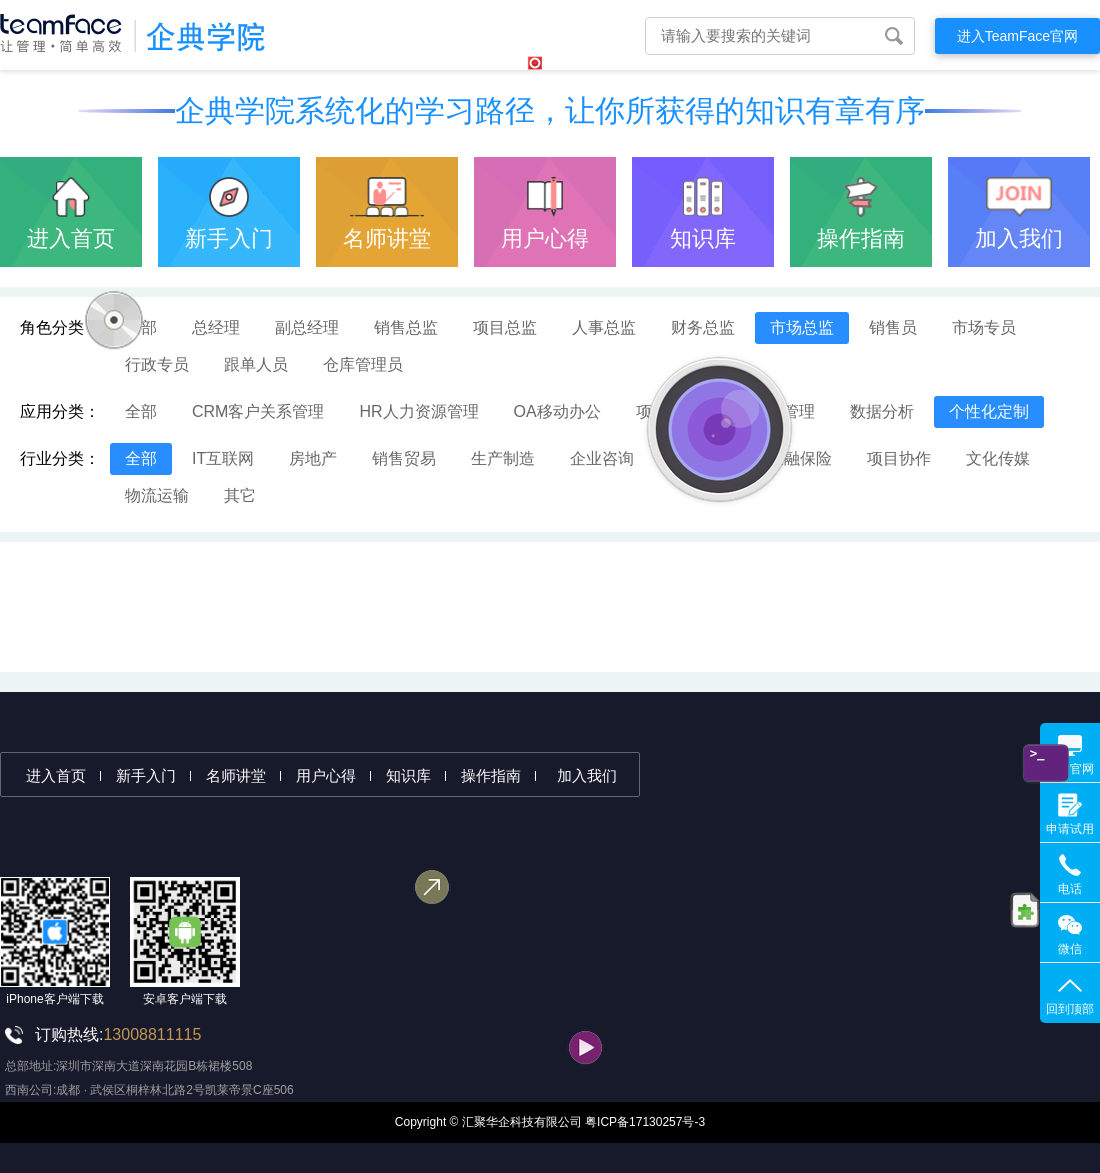 Image resolution: width=1100 pixels, height=1173 pixels. What do you see at coordinates (114, 320) in the screenshot?
I see `indicates a blank CD-R disc ready for burning` at bounding box center [114, 320].